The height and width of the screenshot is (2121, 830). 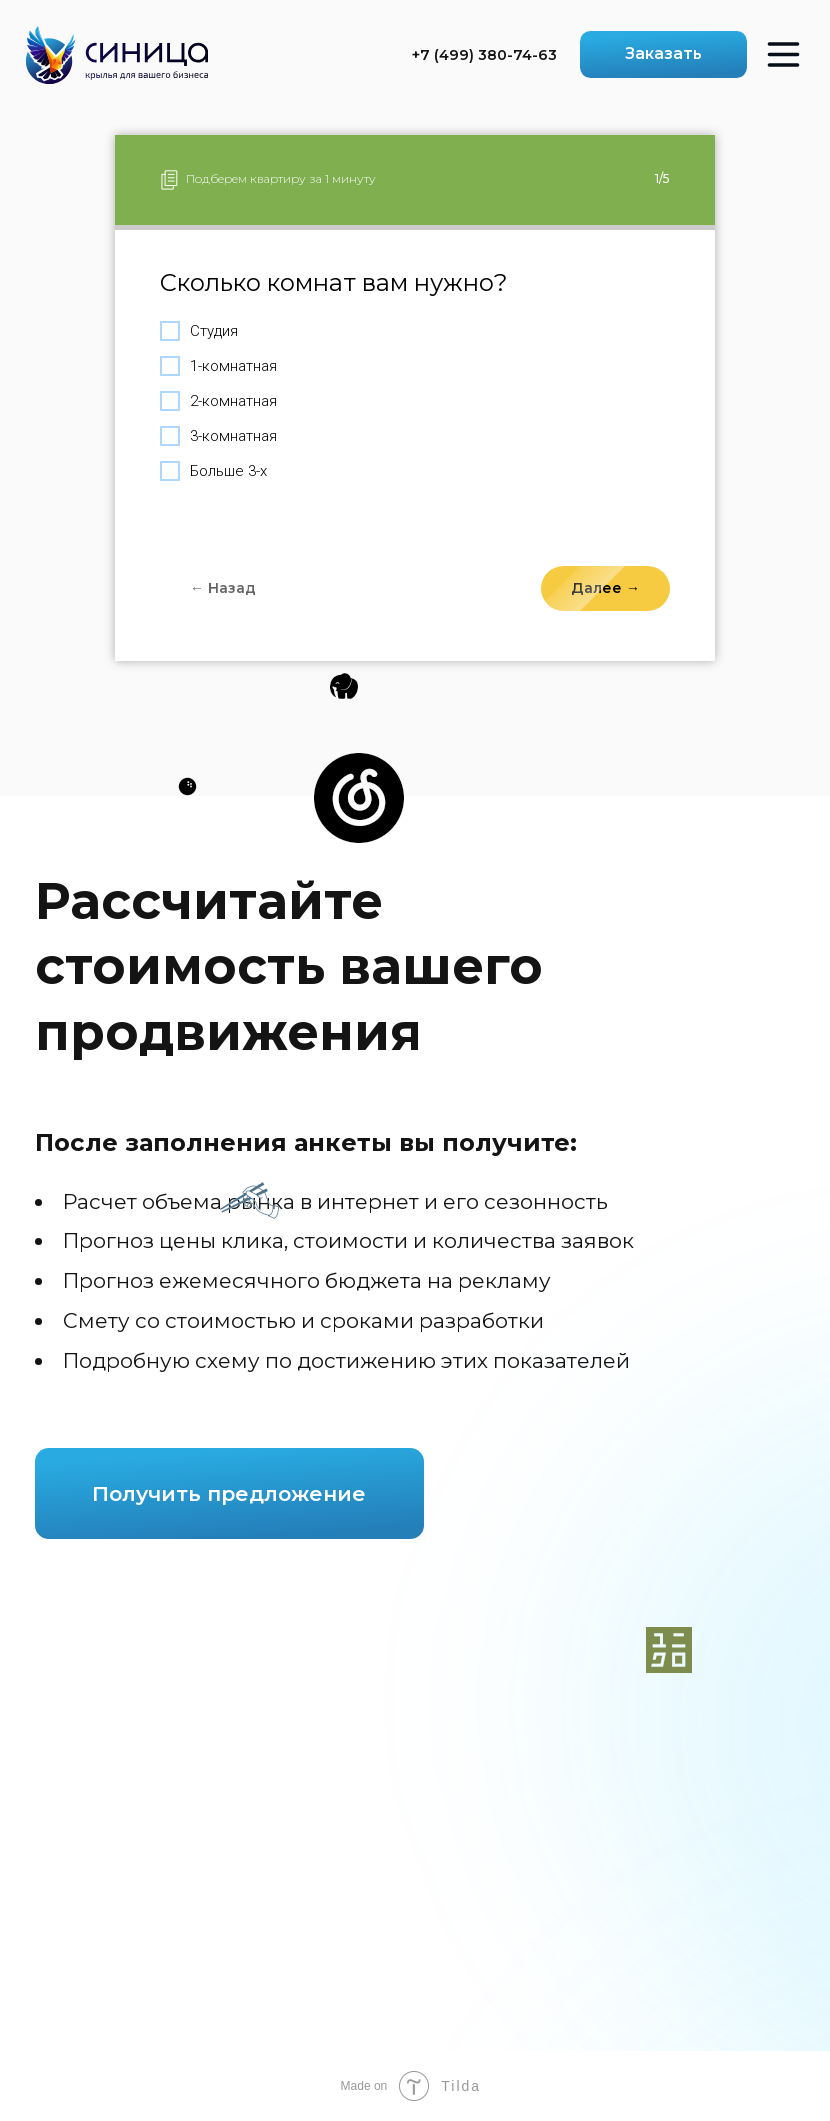 I want to click on open tabelog restaurant review app, so click(x=249, y=1200).